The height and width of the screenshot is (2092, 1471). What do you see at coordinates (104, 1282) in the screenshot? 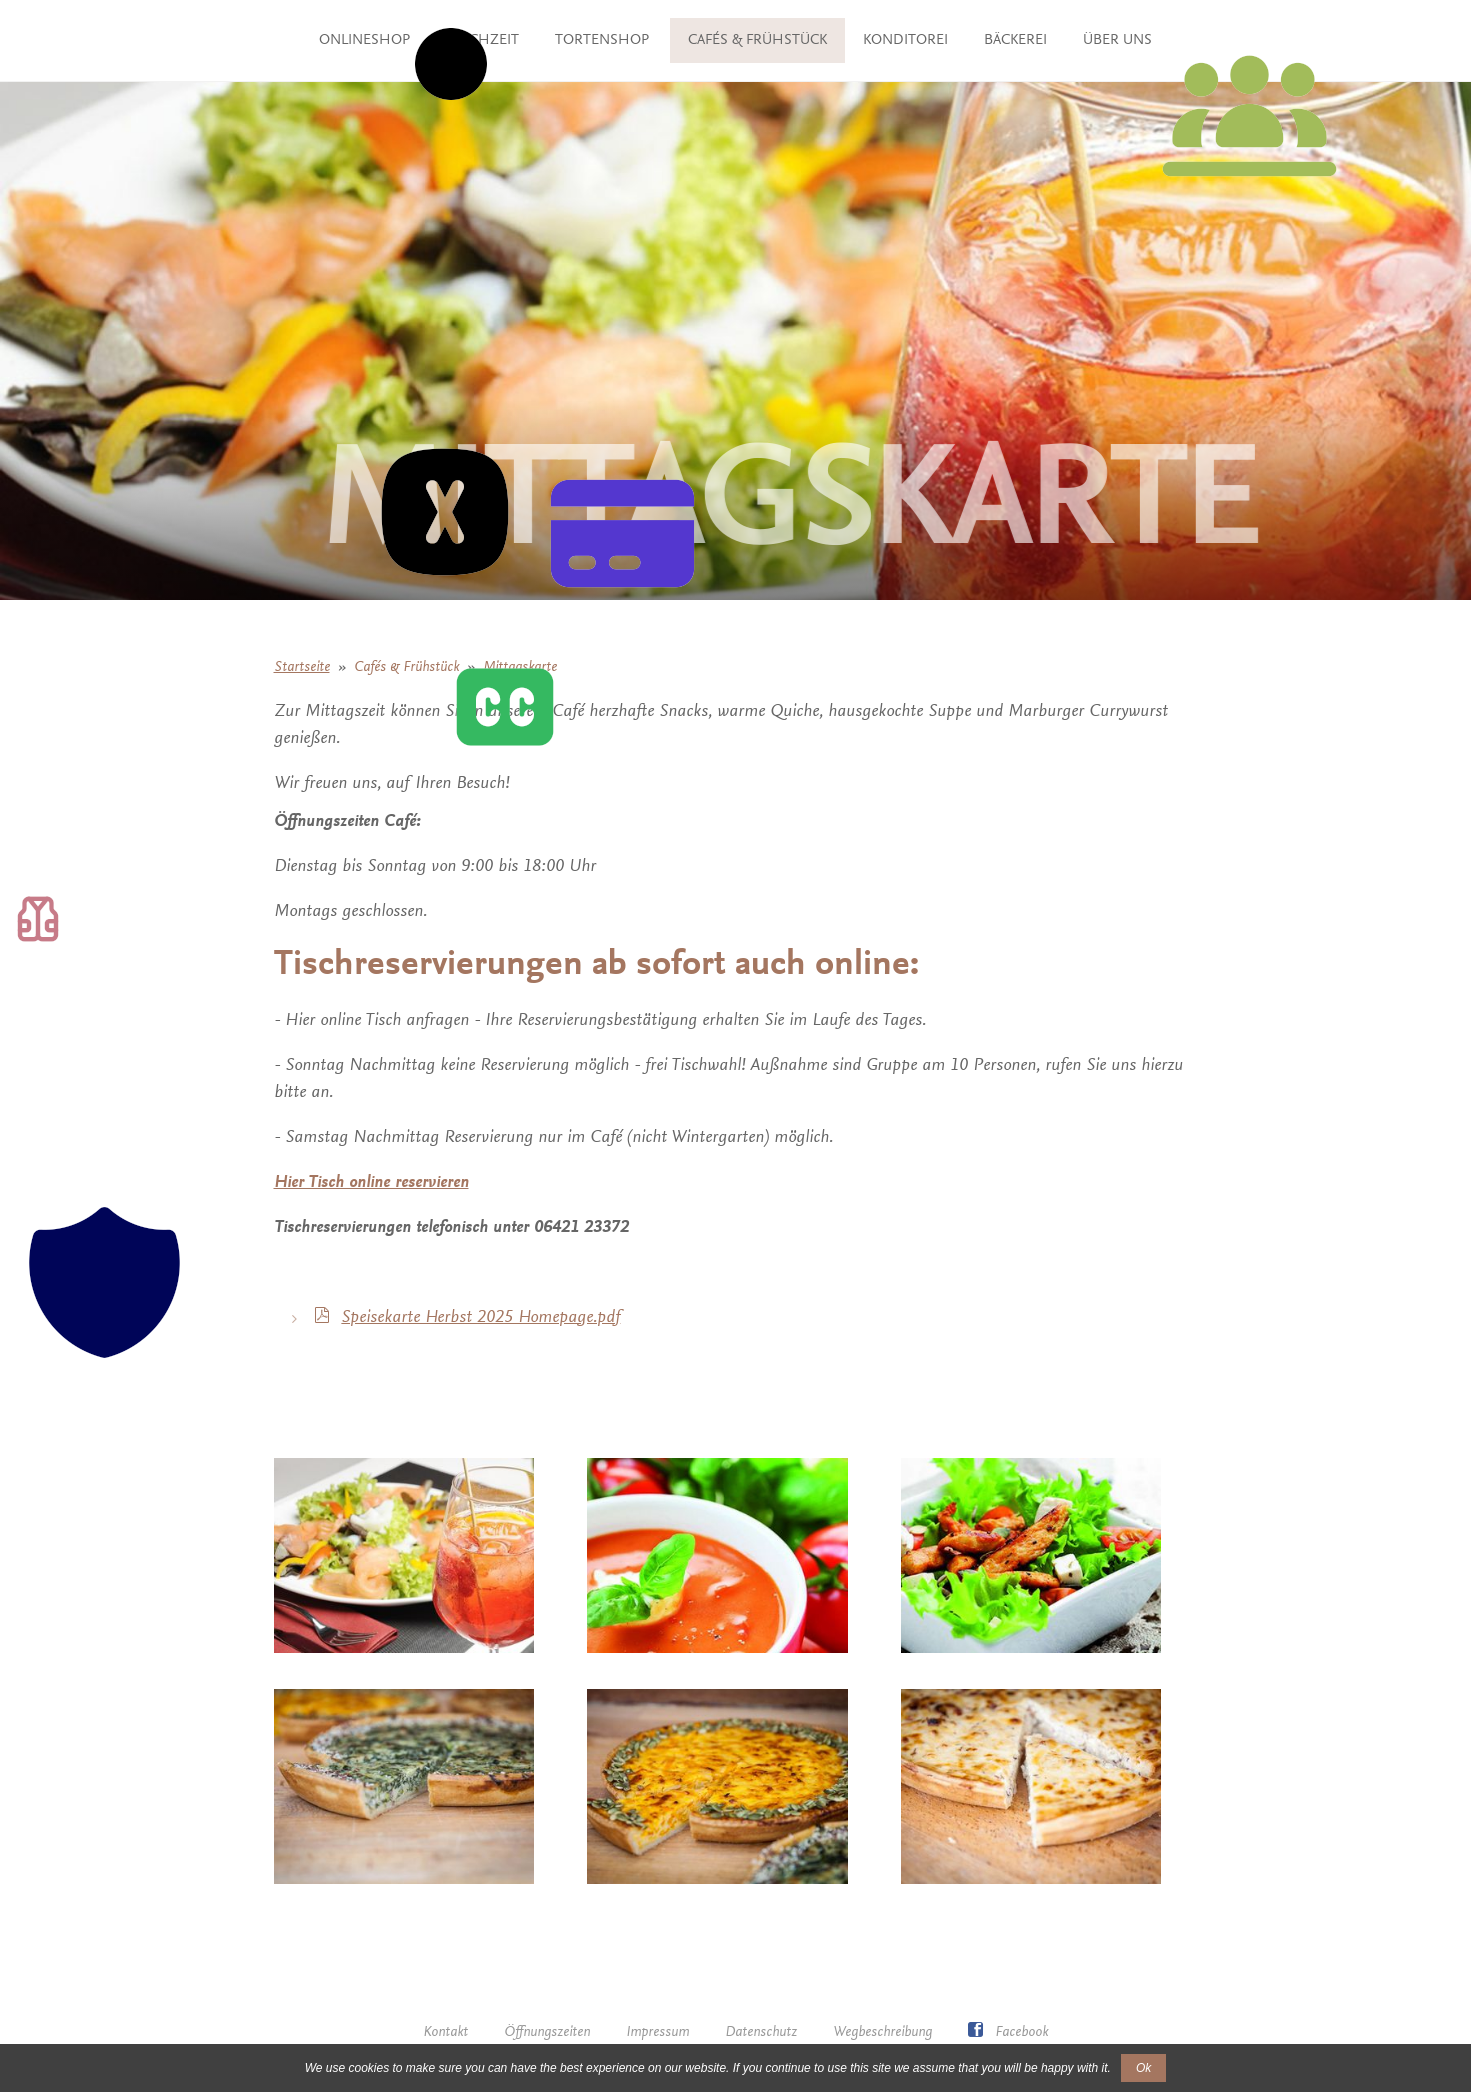
I see `access security settings` at bounding box center [104, 1282].